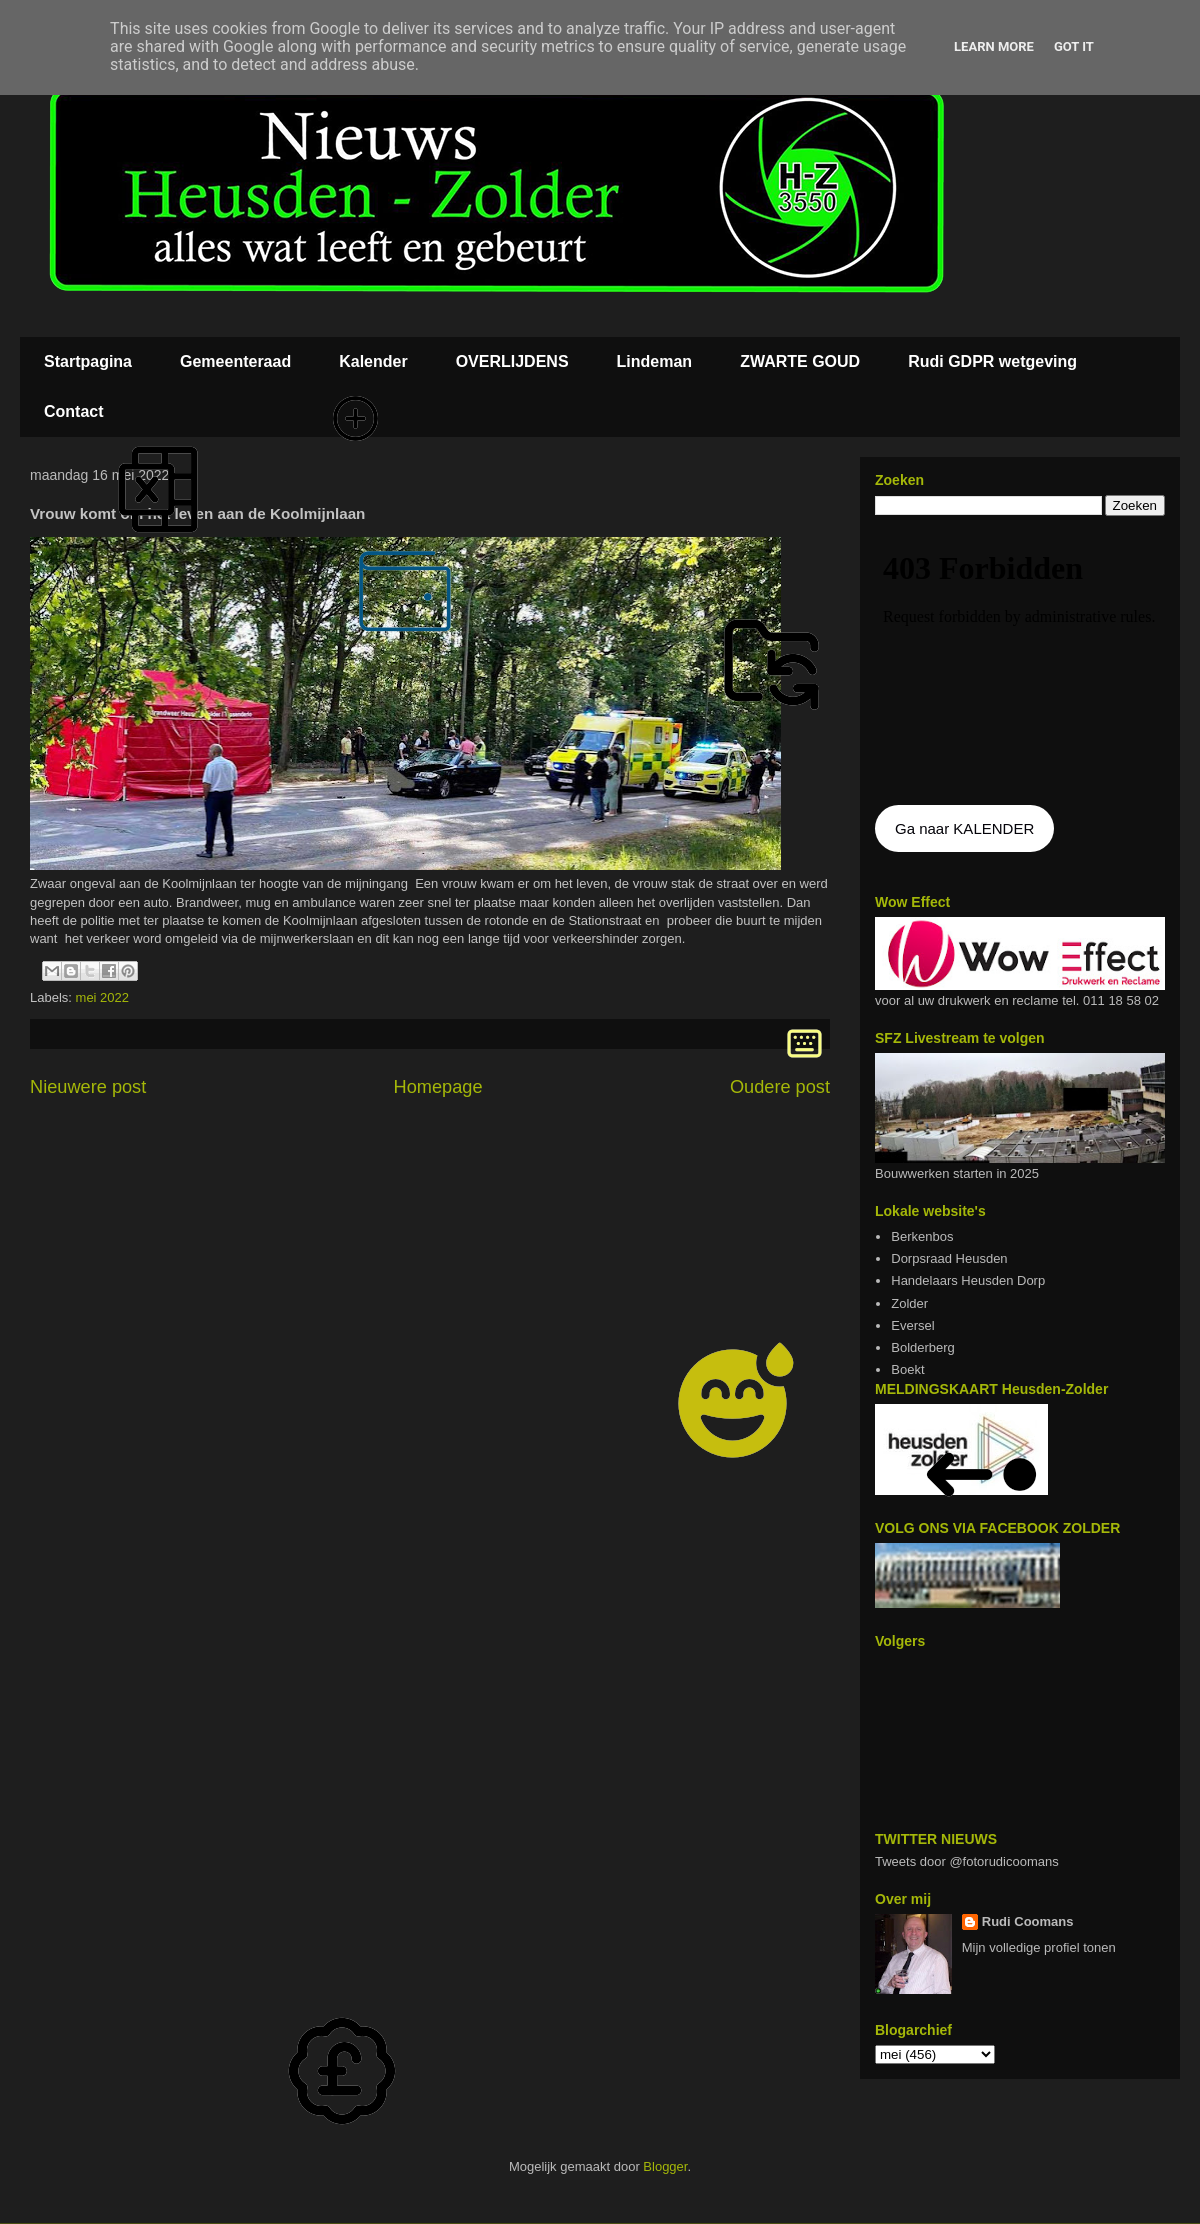 Image resolution: width=1200 pixels, height=2224 pixels. Describe the element at coordinates (161, 489) in the screenshot. I see `open microsoft excel` at that location.